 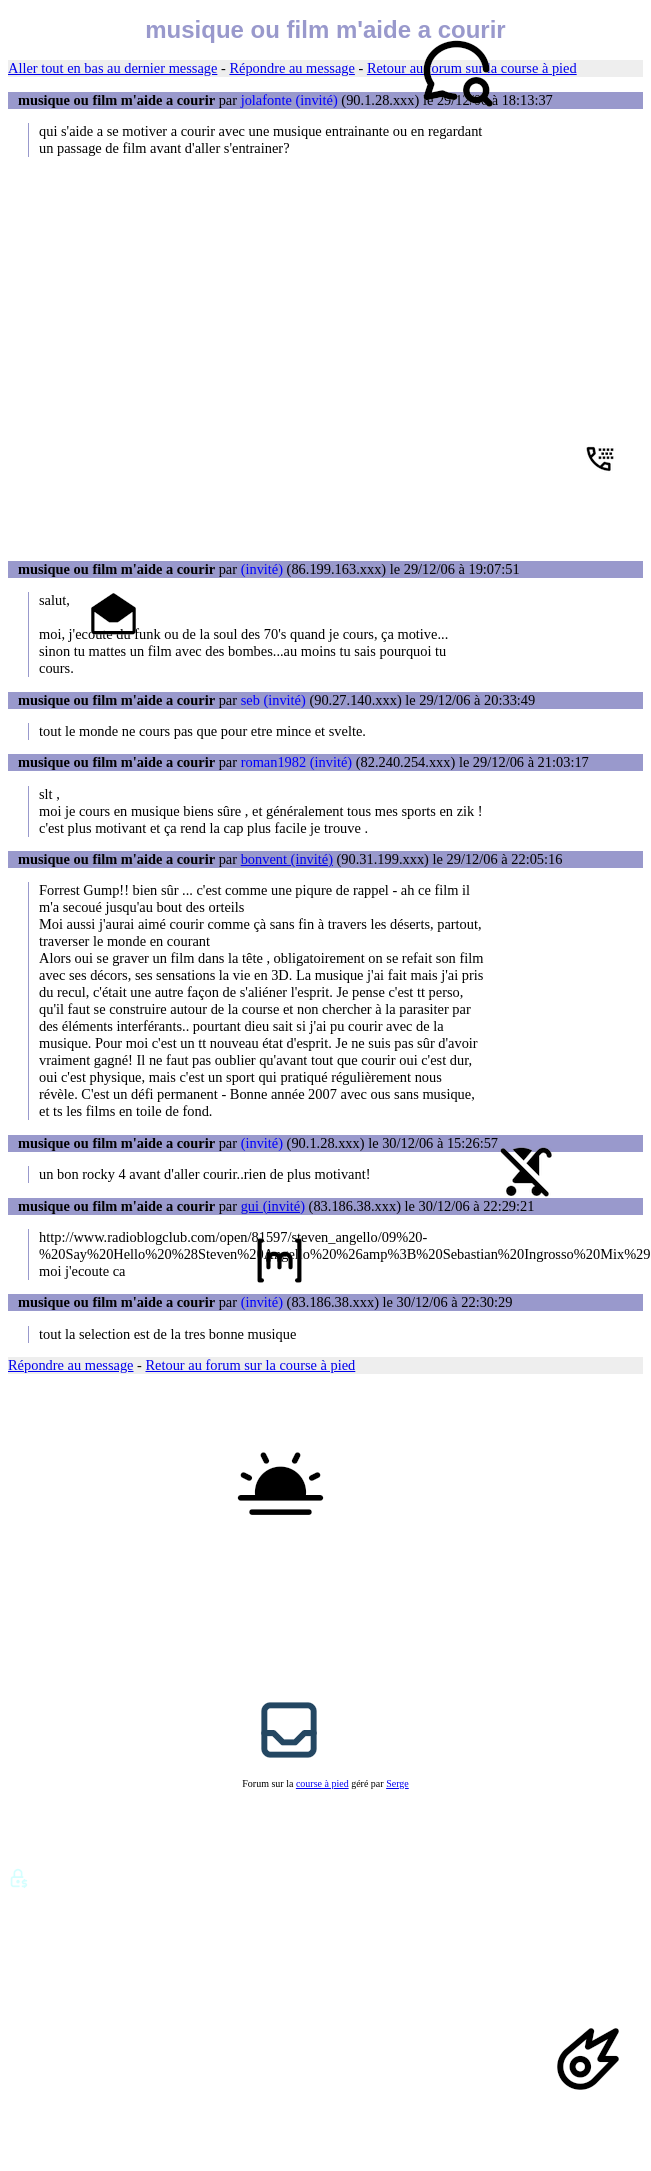 I want to click on access TTY/TDD accessibility calling features, so click(x=600, y=459).